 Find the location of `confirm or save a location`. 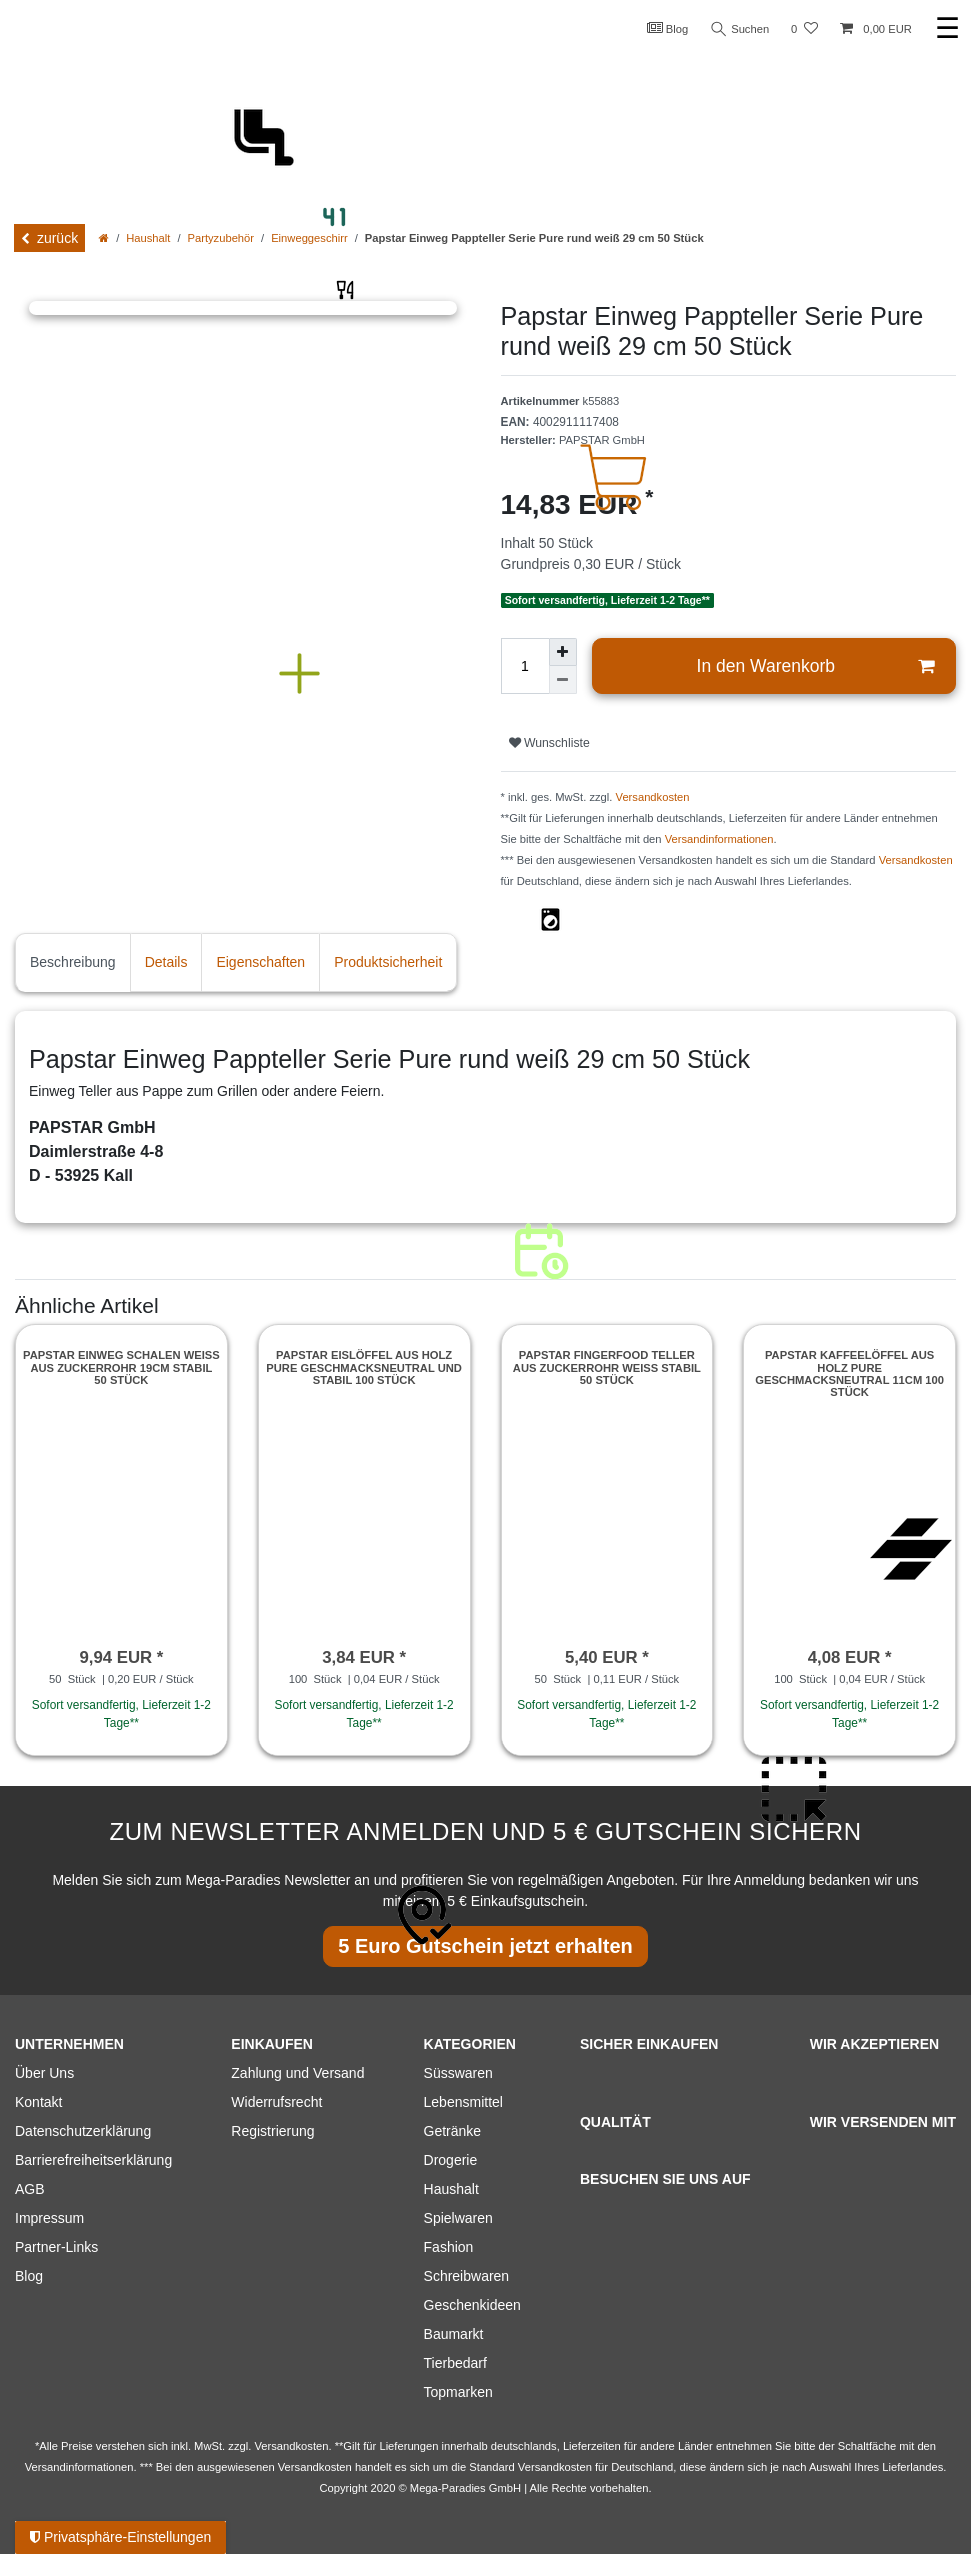

confirm or save a location is located at coordinates (422, 1915).